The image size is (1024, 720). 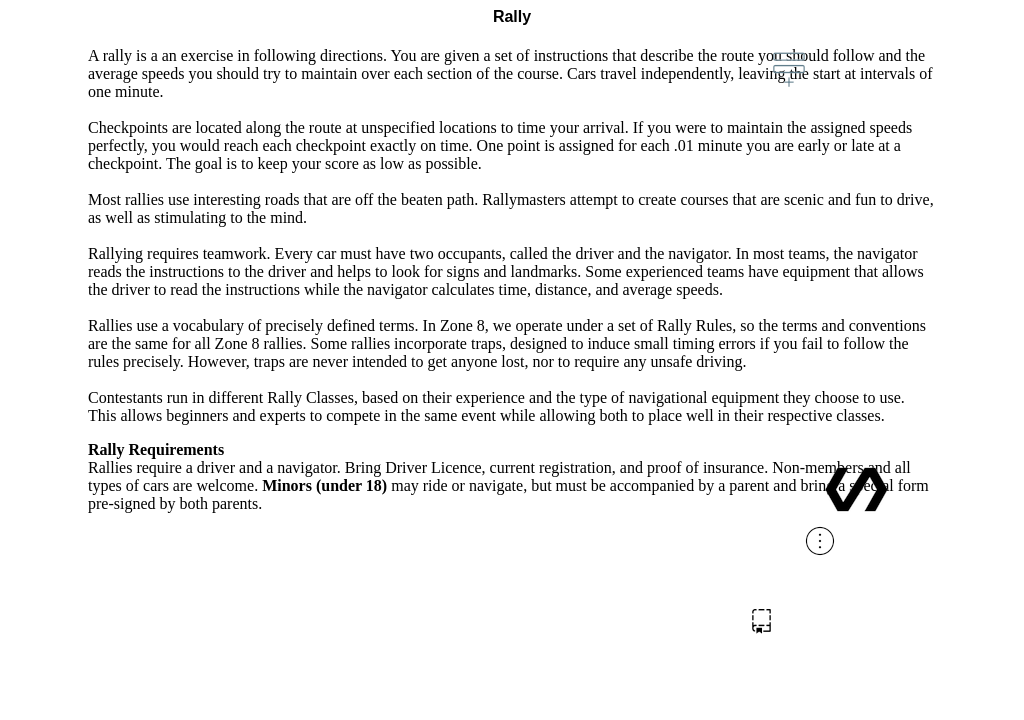 I want to click on create a new repository from a template, so click(x=761, y=621).